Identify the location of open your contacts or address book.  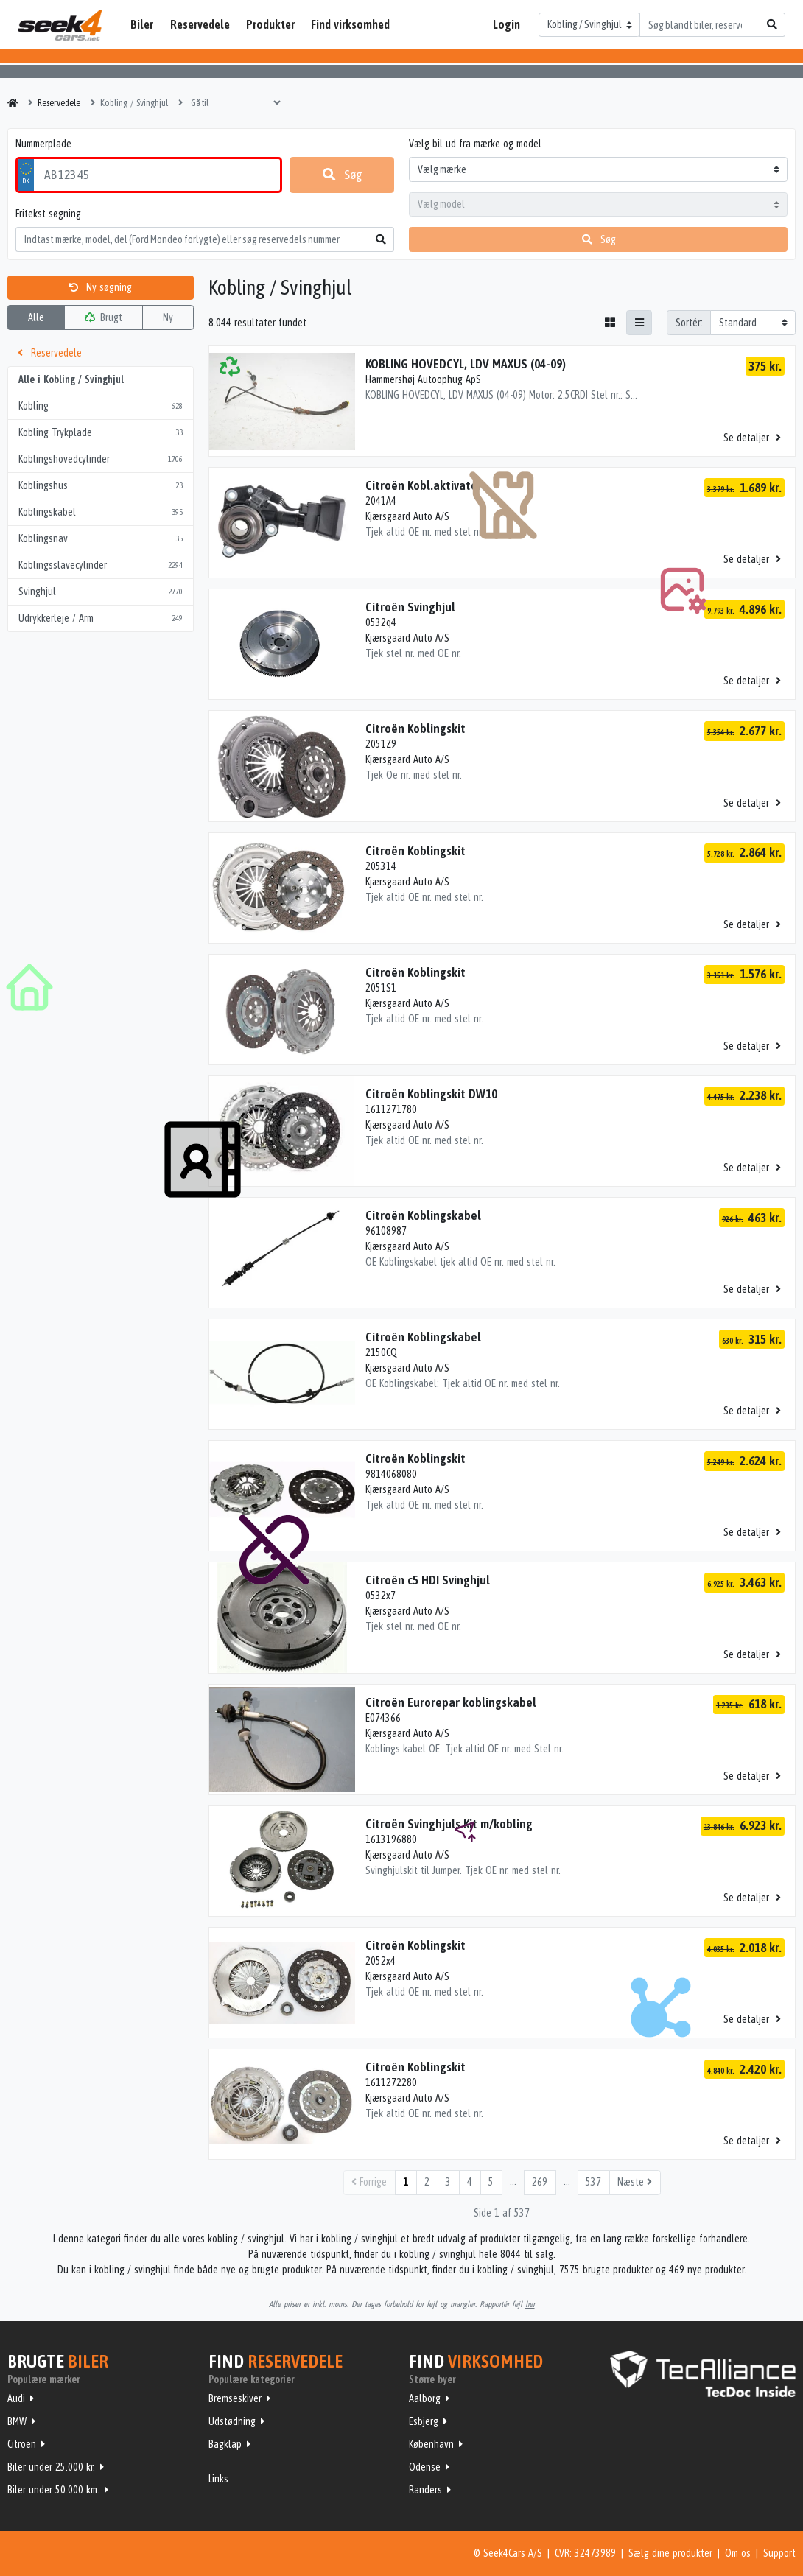
(203, 1159).